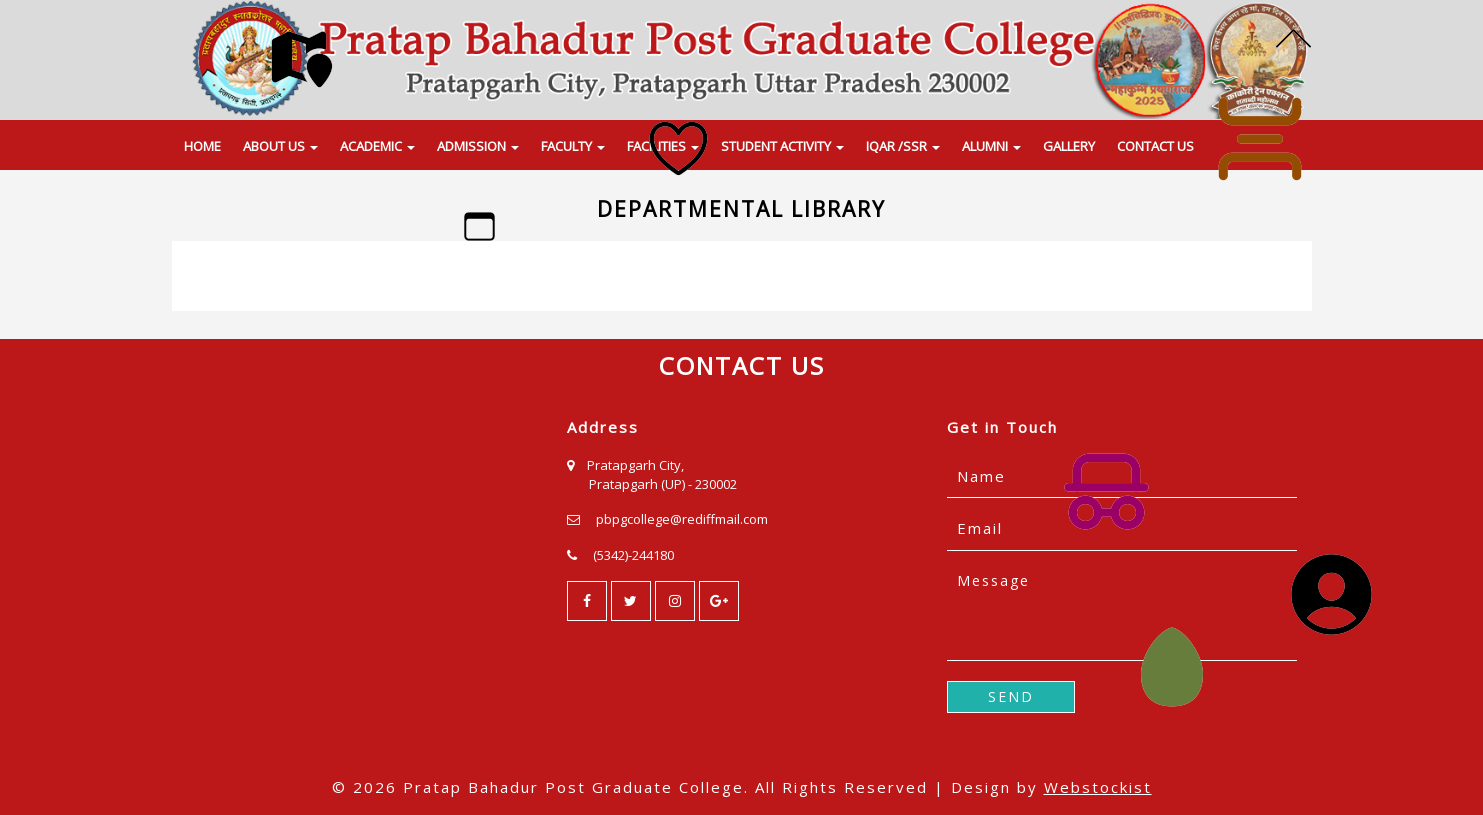 The image size is (1483, 815). What do you see at coordinates (678, 148) in the screenshot?
I see `add item to favorites` at bounding box center [678, 148].